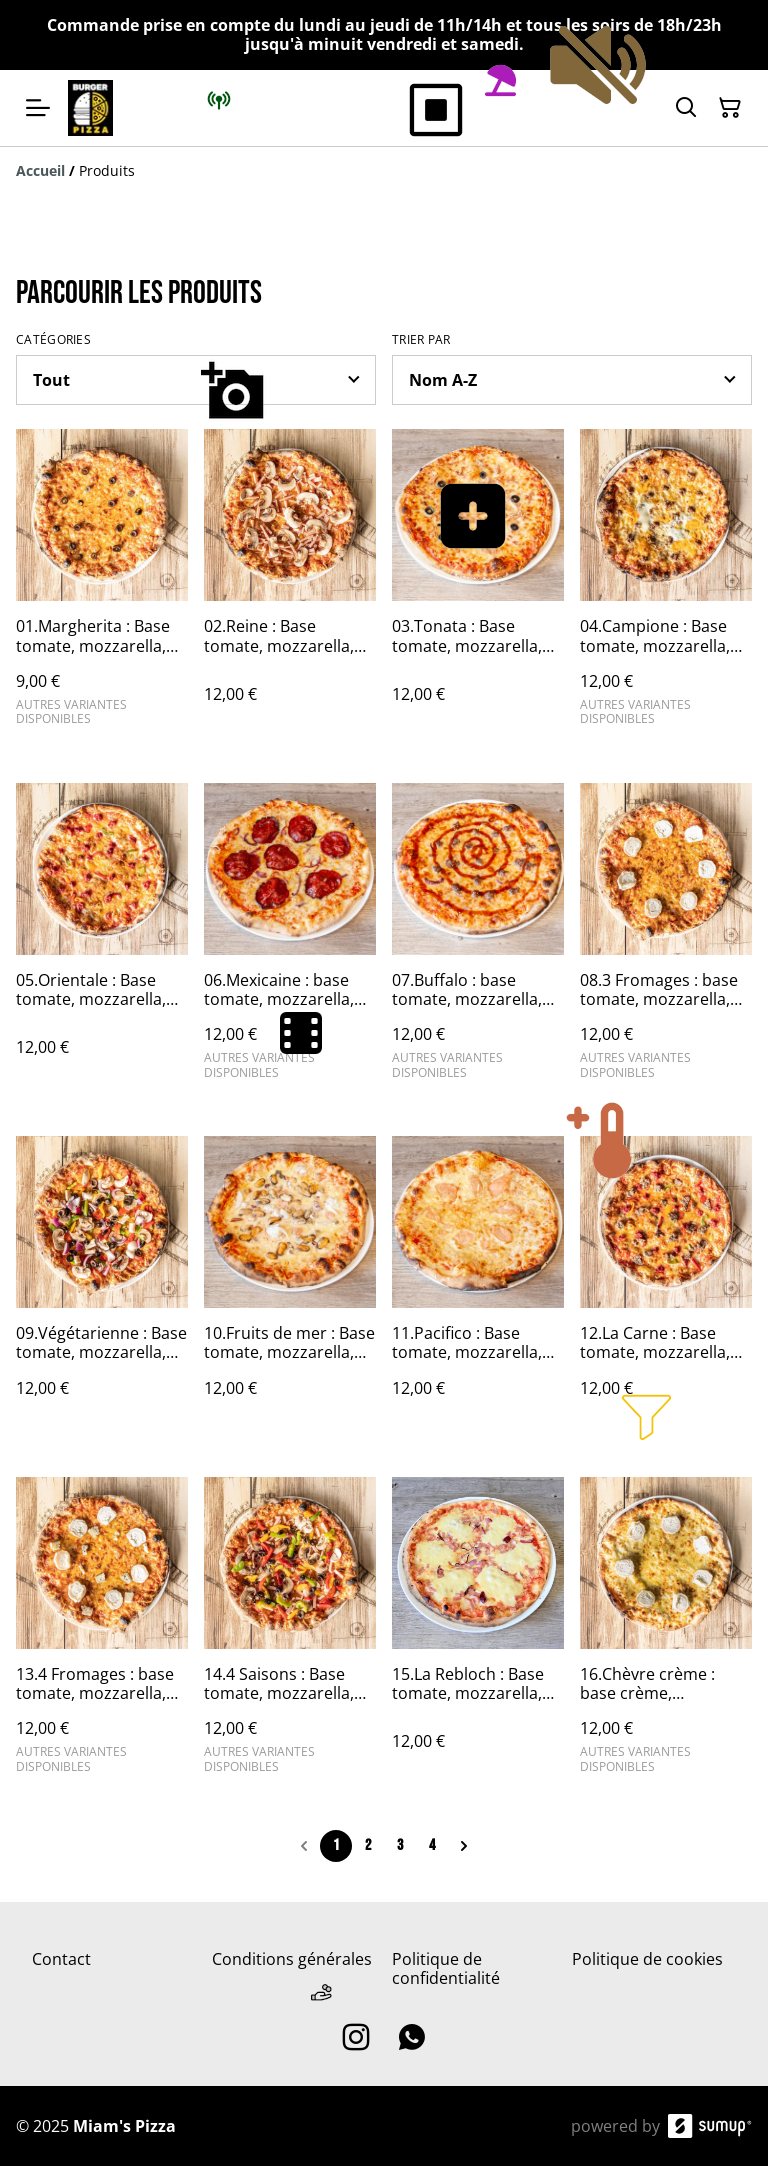 The height and width of the screenshot is (2166, 768). I want to click on add a new item, so click(473, 516).